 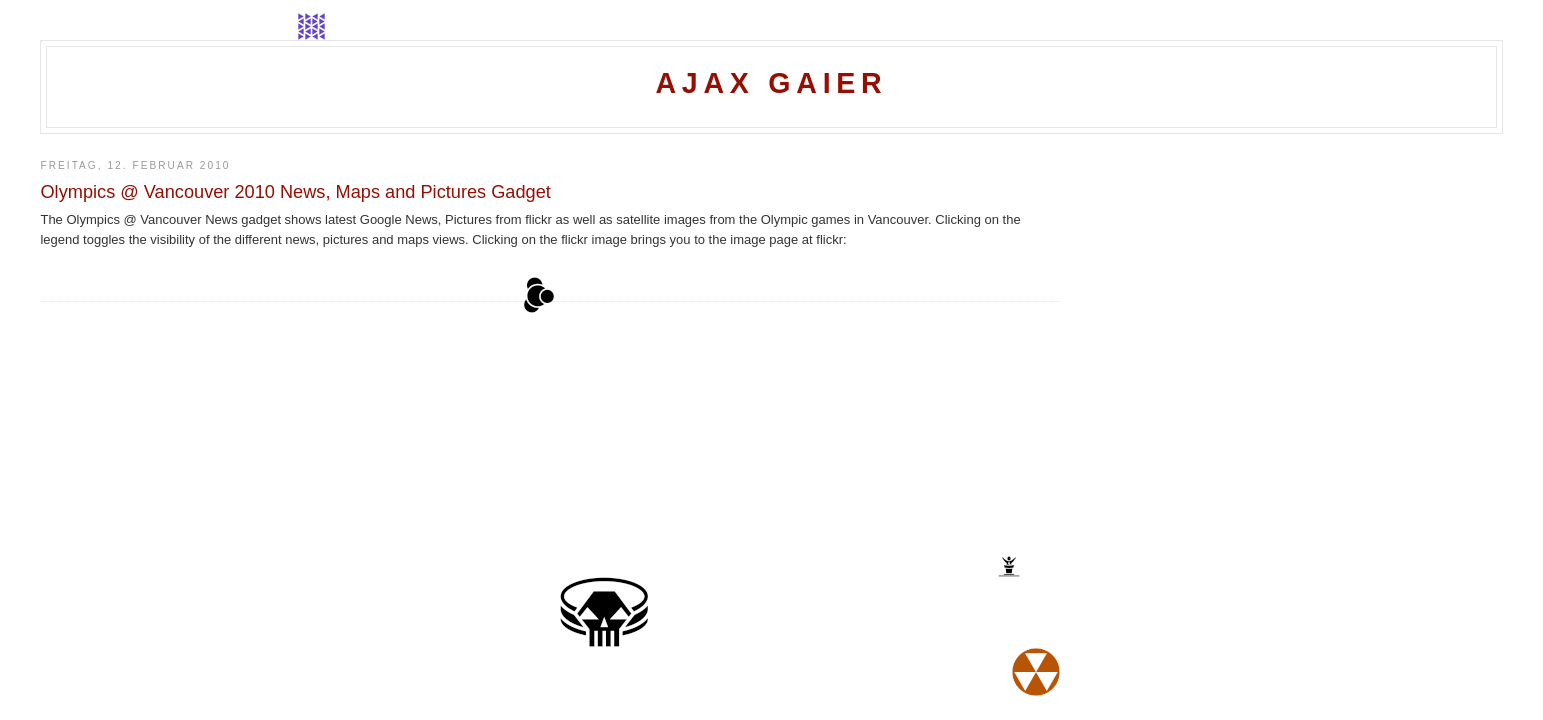 What do you see at coordinates (1009, 566) in the screenshot?
I see `access public speaking or presentation mode` at bounding box center [1009, 566].